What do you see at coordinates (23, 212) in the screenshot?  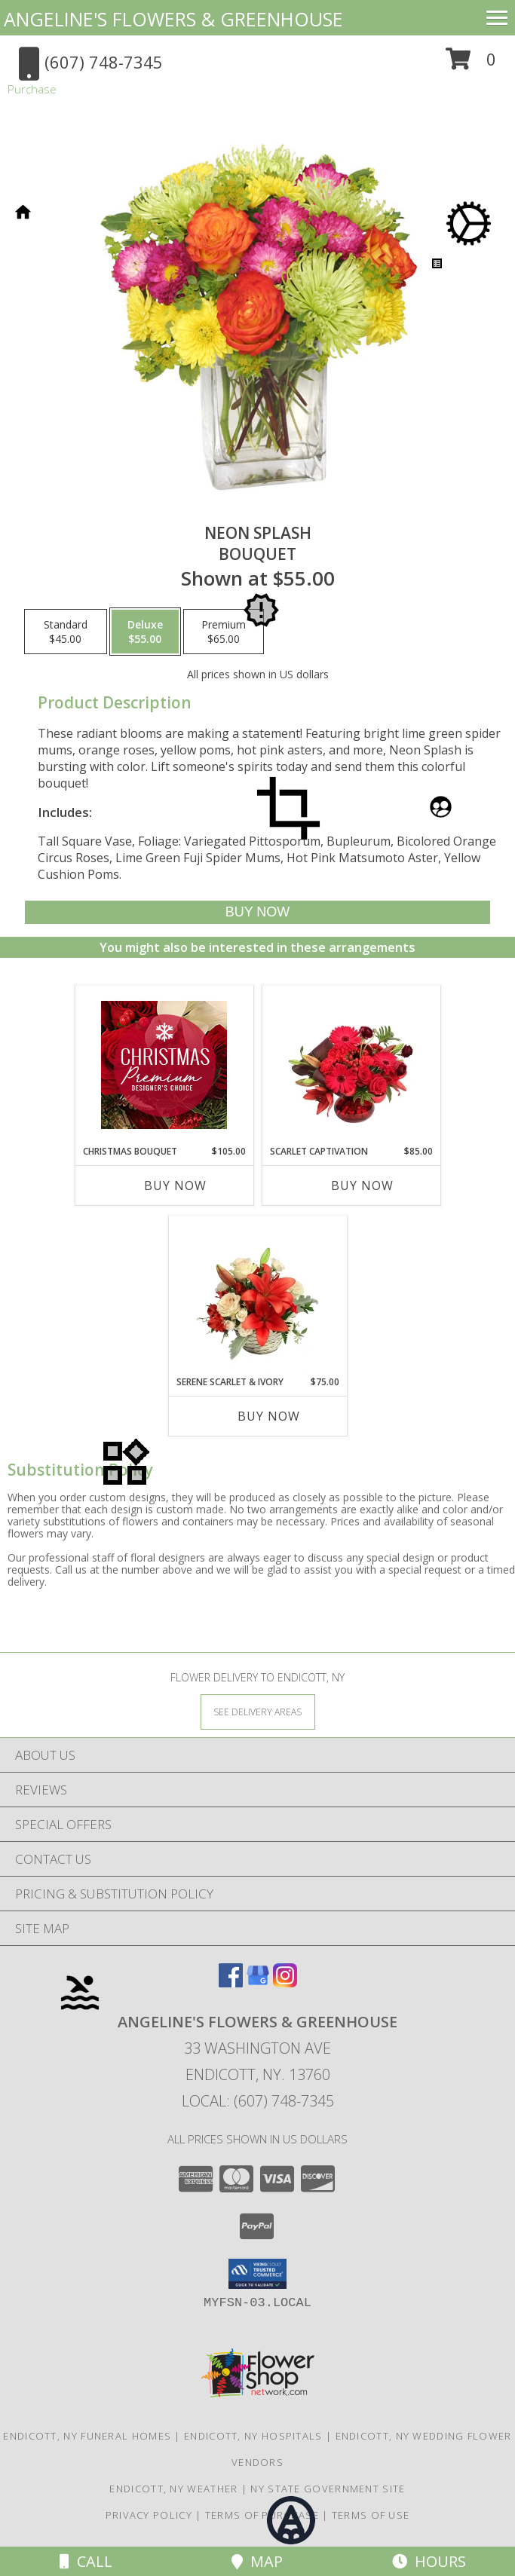 I see `navigate to the home screen` at bounding box center [23, 212].